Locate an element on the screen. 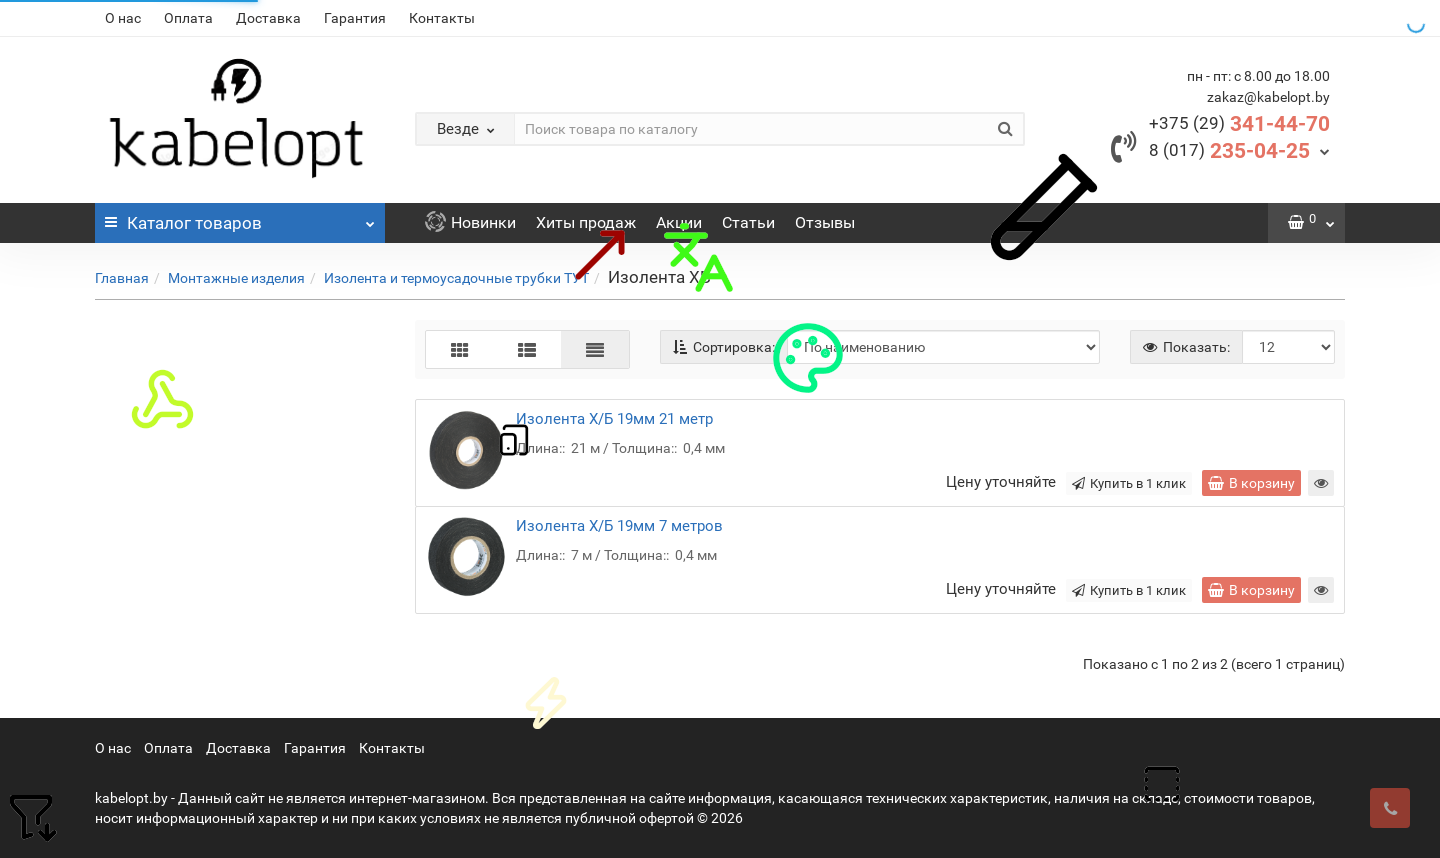  expand content to fill available space is located at coordinates (1162, 784).